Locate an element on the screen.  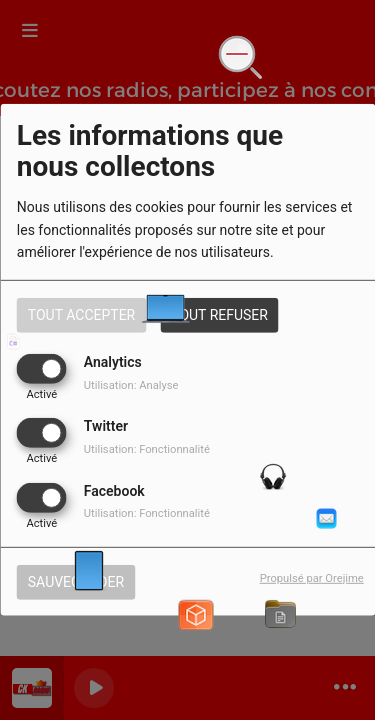
open your documents folder is located at coordinates (280, 613).